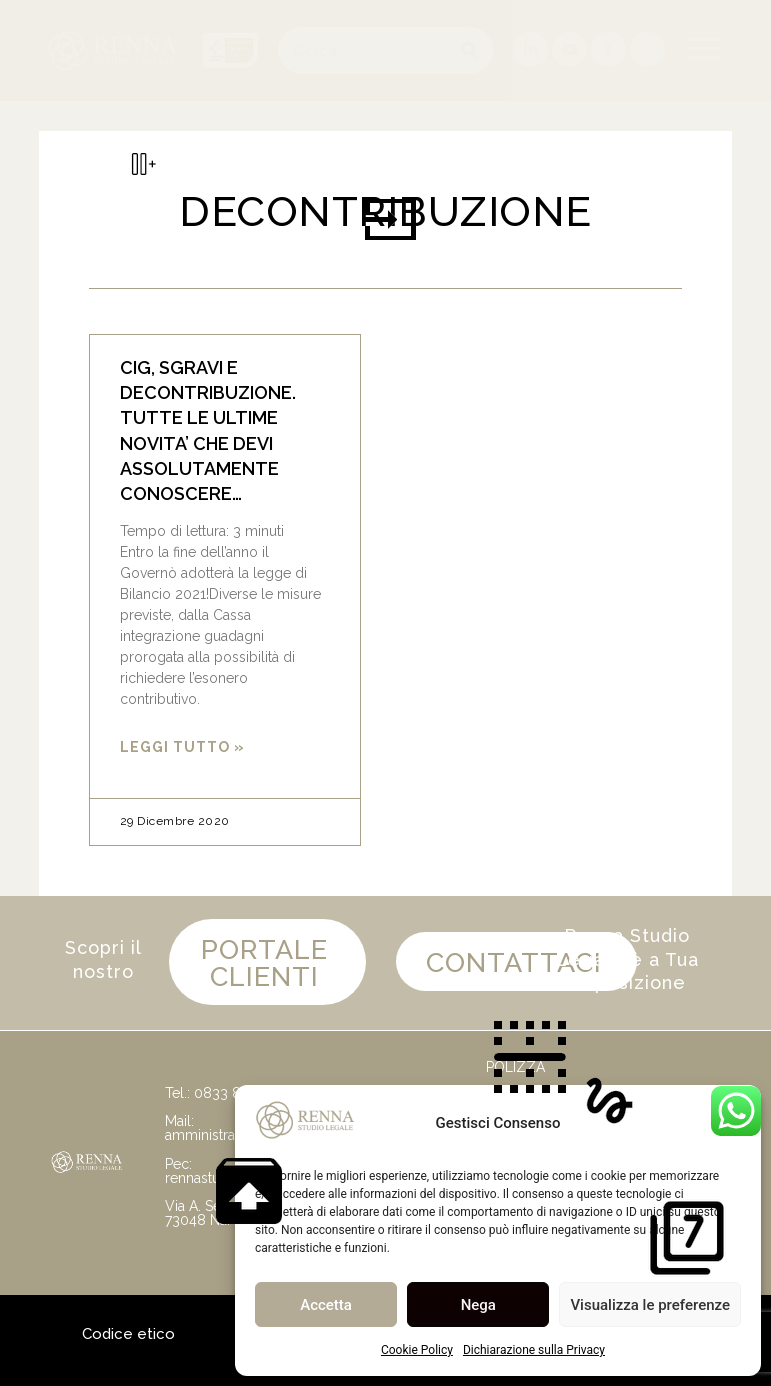  I want to click on add horizontal border to selected cells, so click(530, 1057).